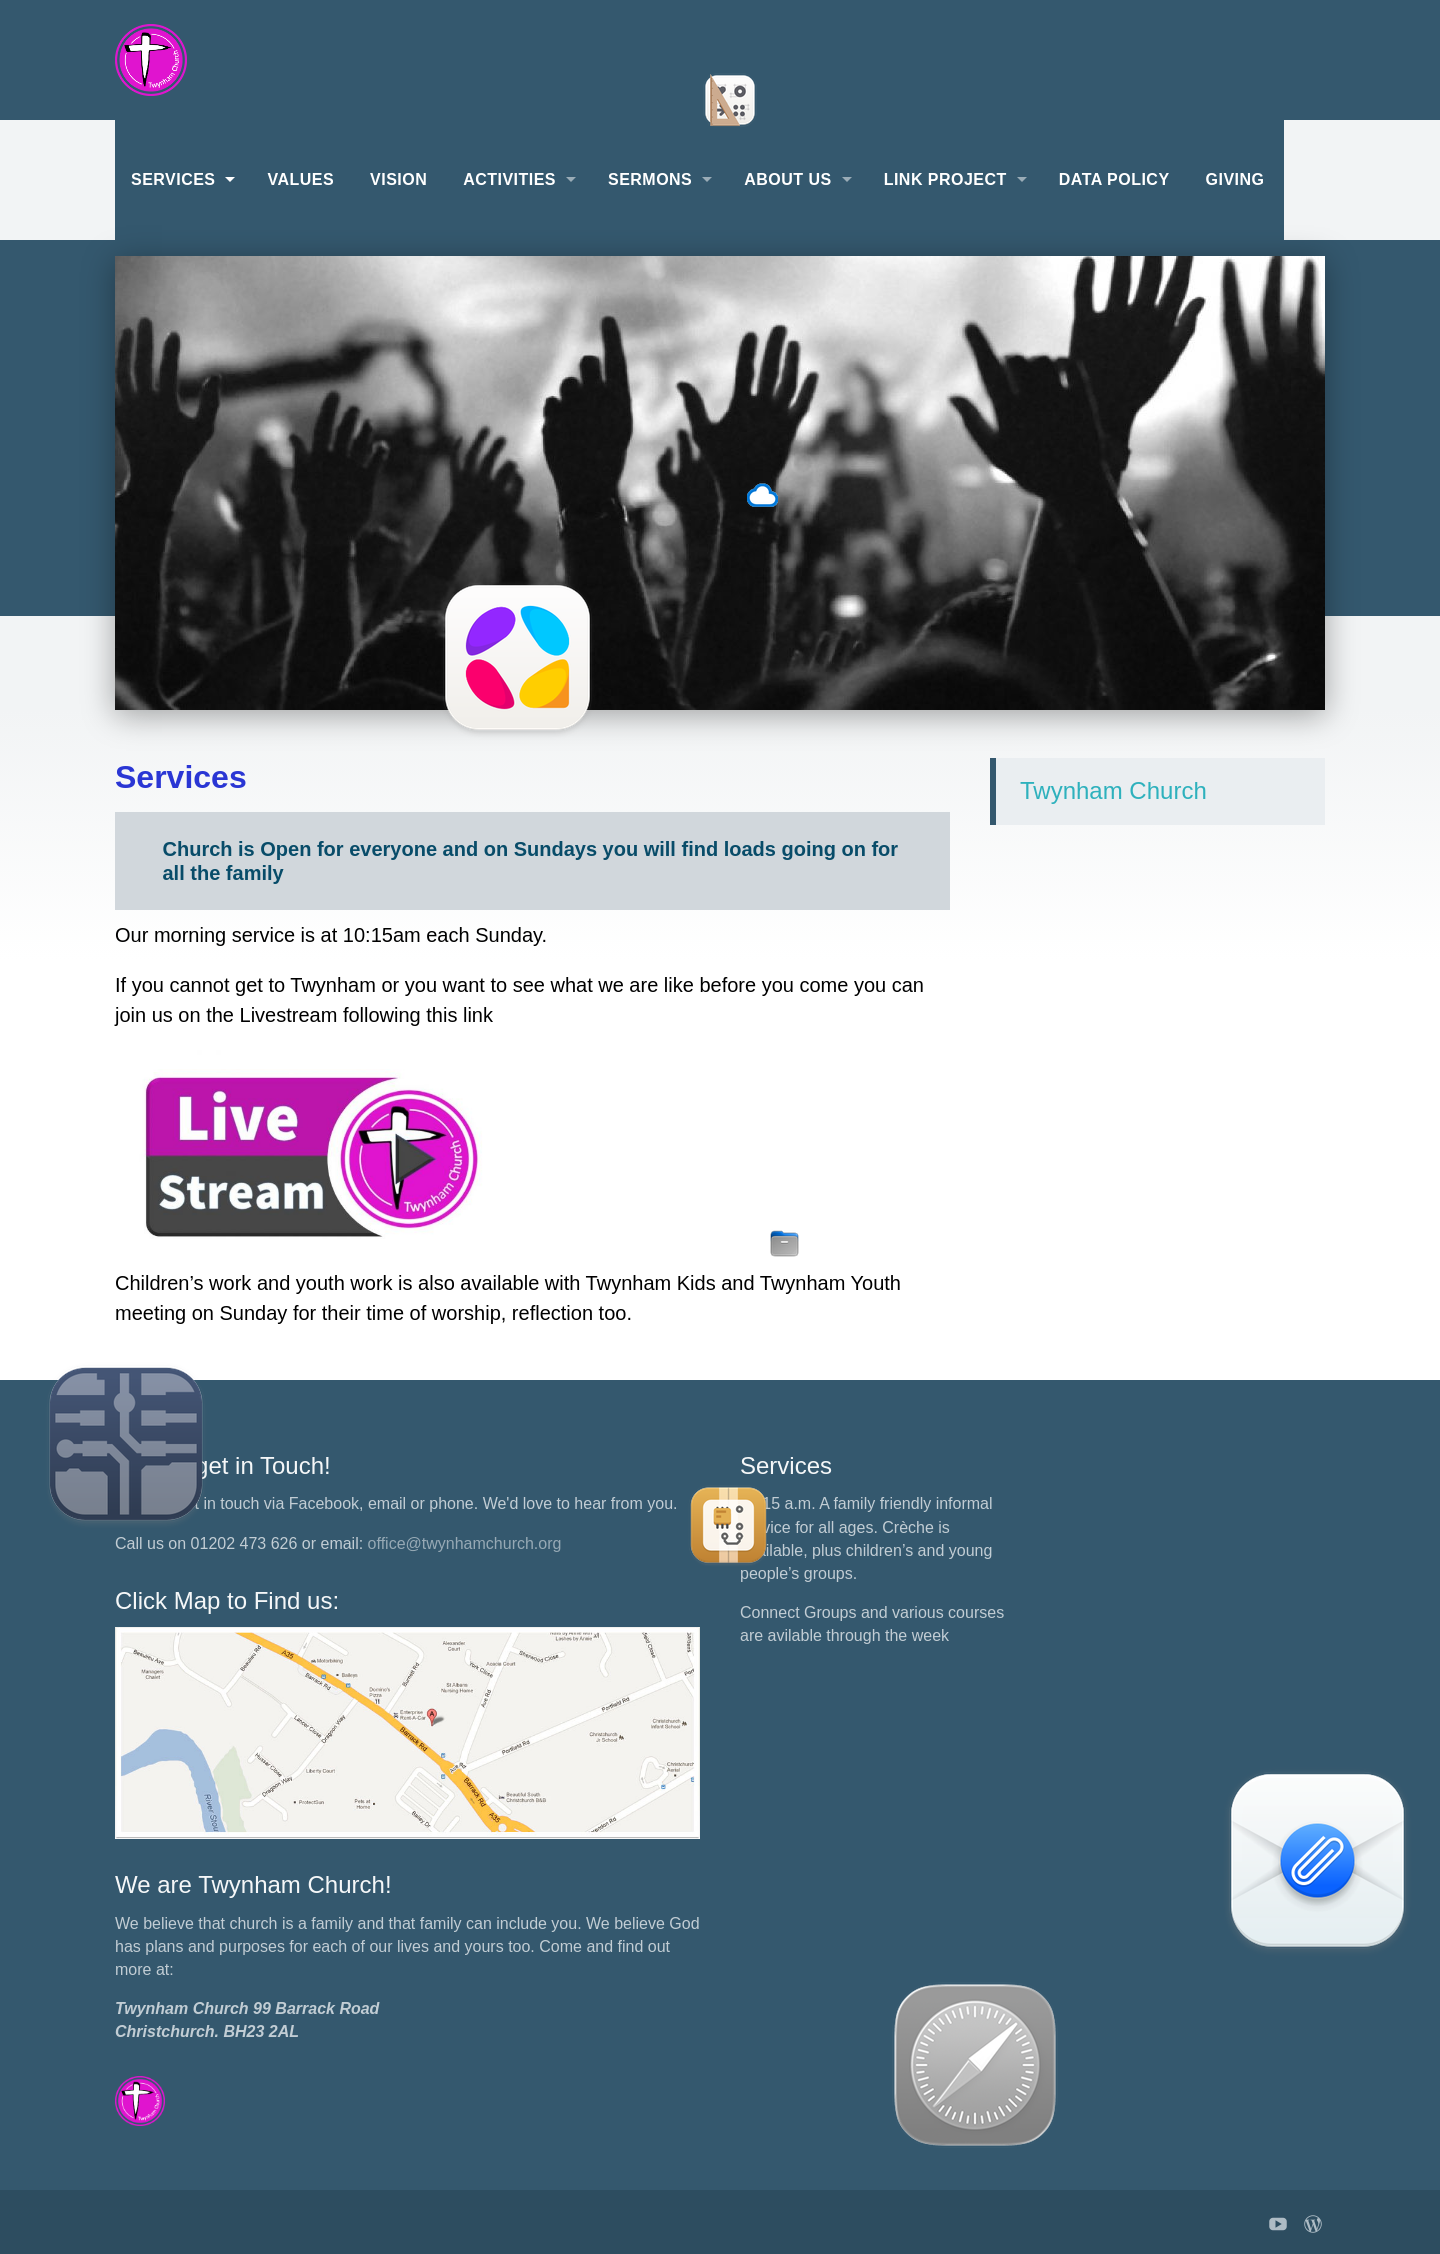 This screenshot has height=2254, width=1440. Describe the element at coordinates (762, 496) in the screenshot. I see `file synced to OneDrive cloud storage` at that location.